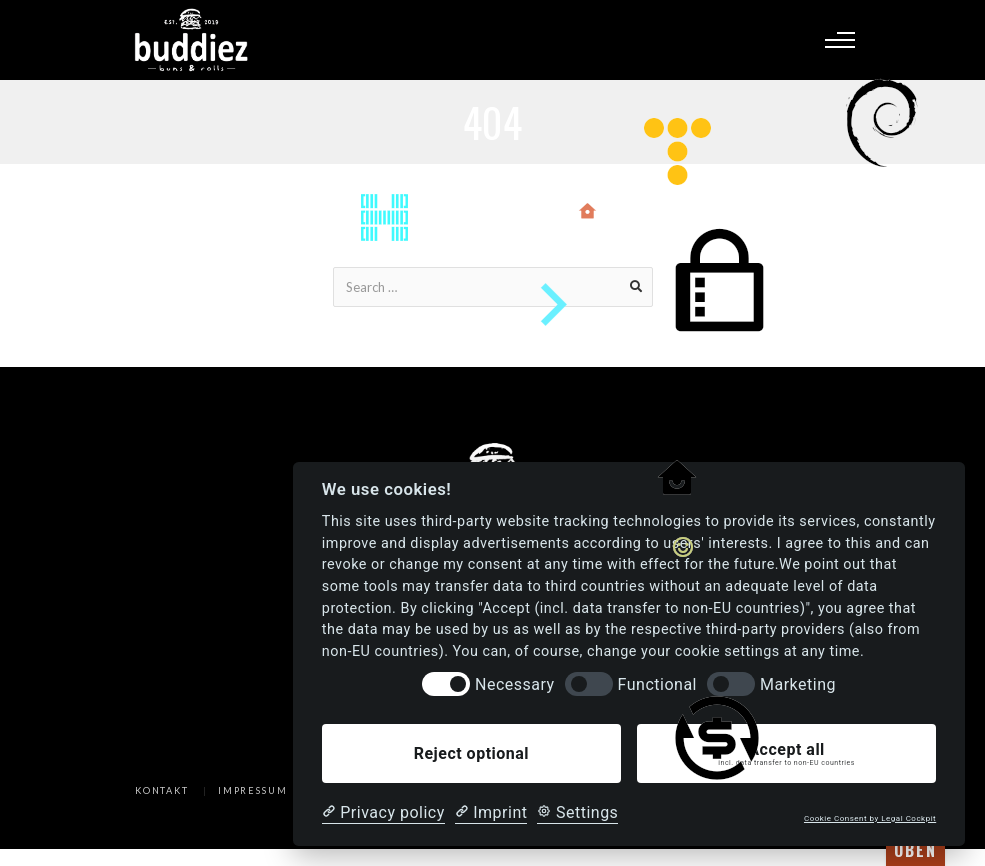 The height and width of the screenshot is (866, 985). Describe the element at coordinates (717, 738) in the screenshot. I see `currency exchange or conversion` at that location.